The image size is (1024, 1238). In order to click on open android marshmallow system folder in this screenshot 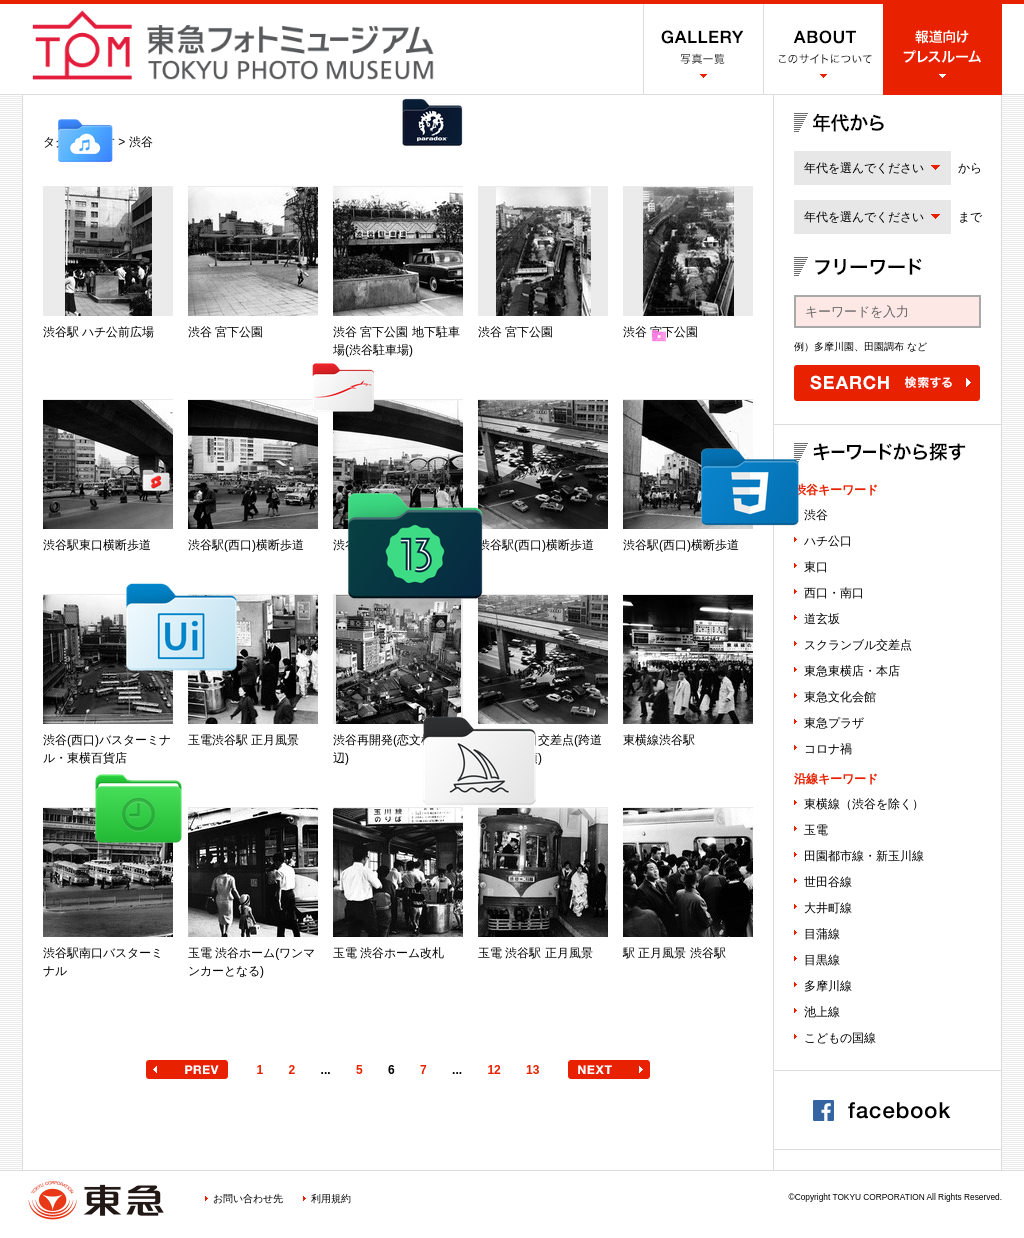, I will do `click(659, 336)`.